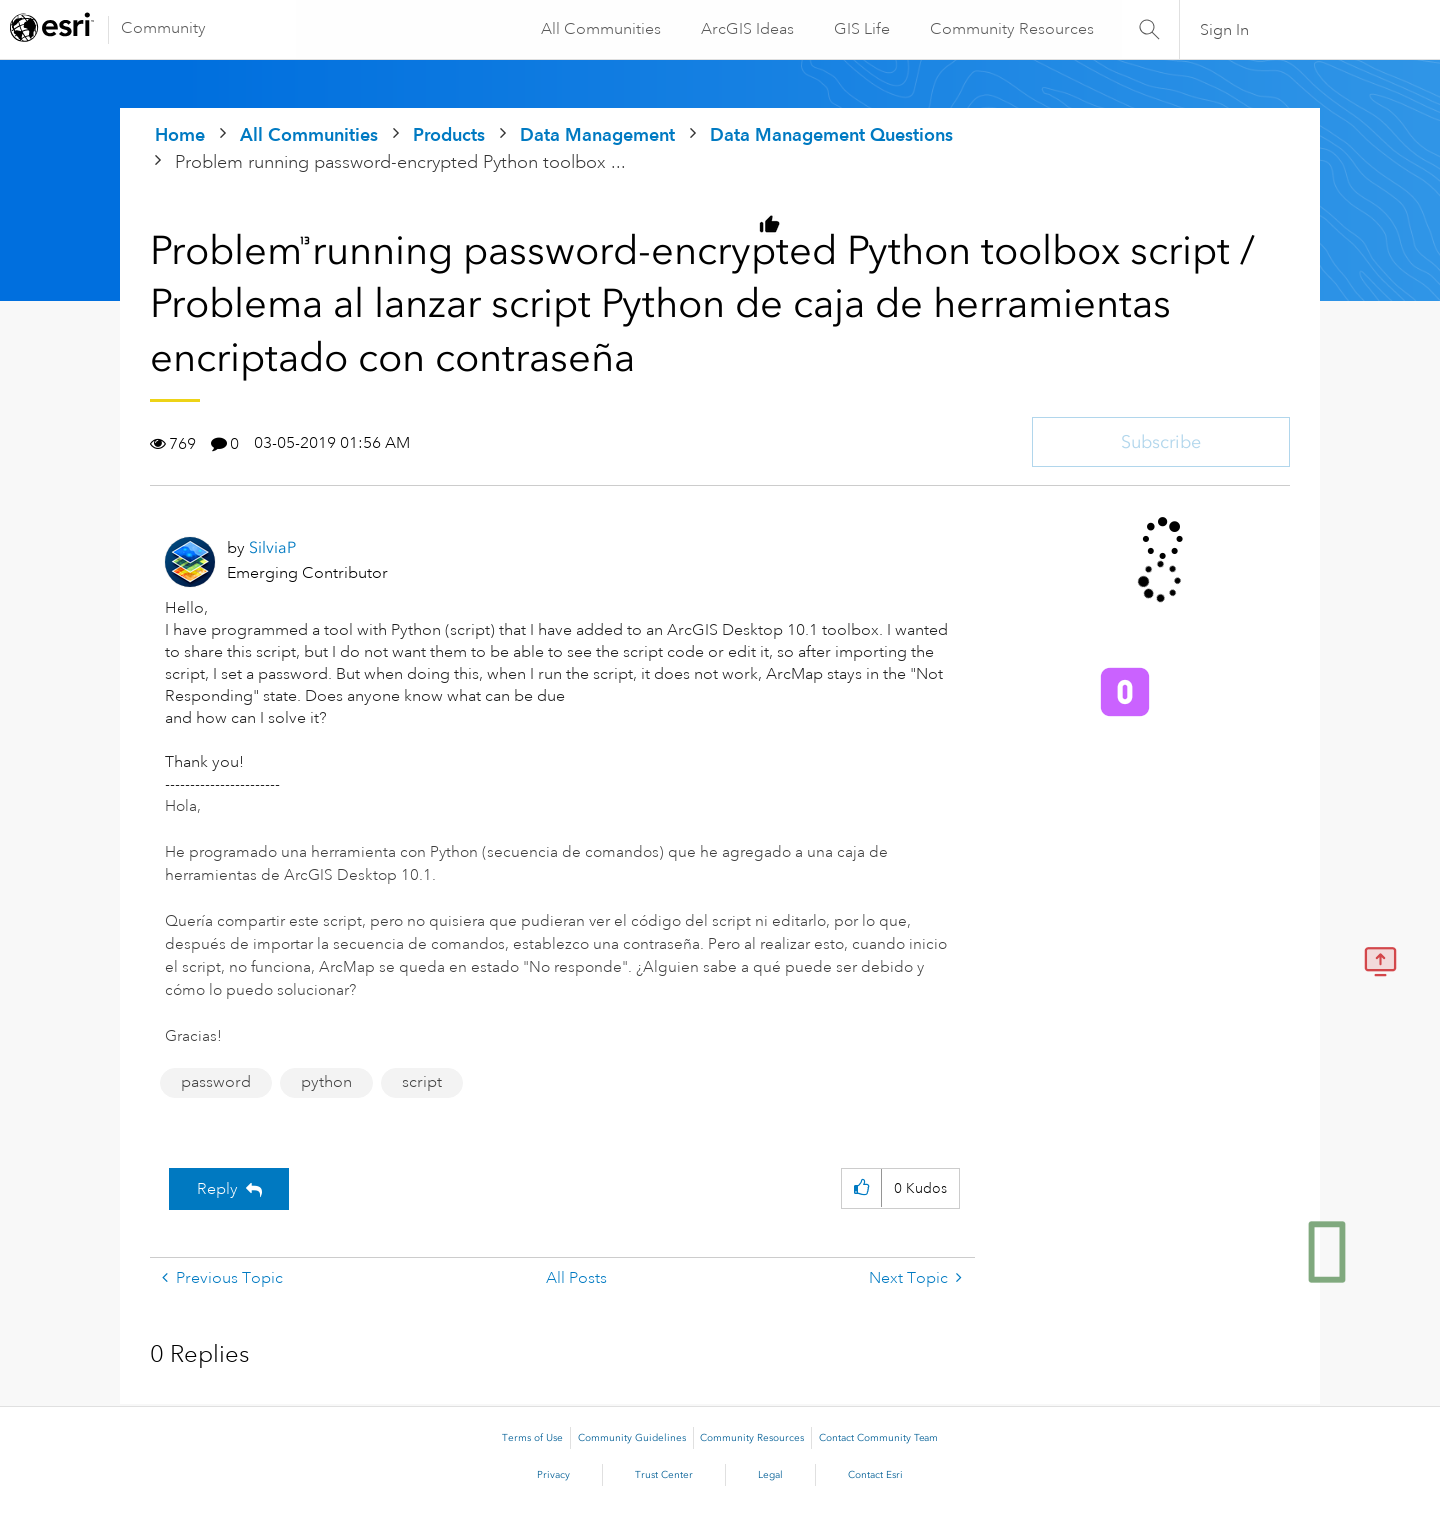  Describe the element at coordinates (1125, 692) in the screenshot. I see `indicates zero items or empty count` at that location.